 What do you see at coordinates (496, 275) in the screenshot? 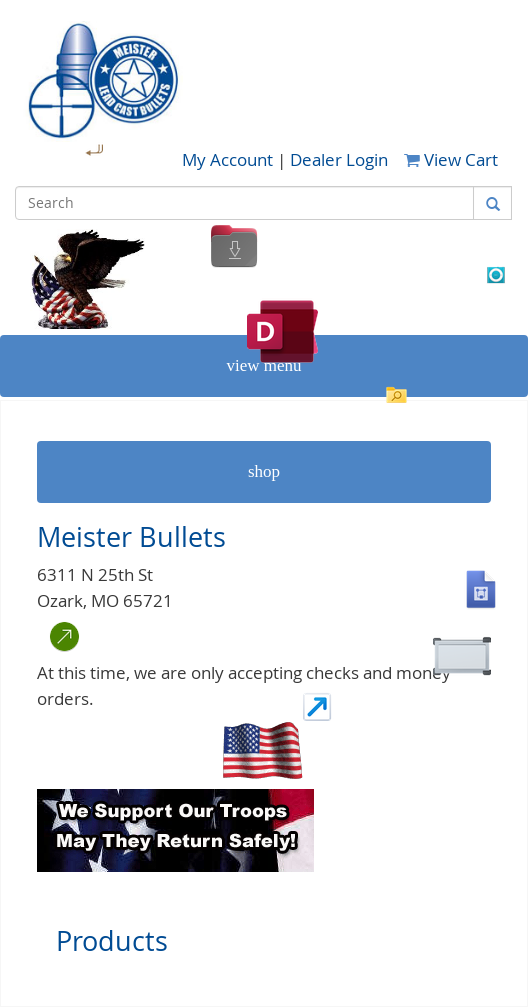
I see `iPod shuffle device connected` at bounding box center [496, 275].